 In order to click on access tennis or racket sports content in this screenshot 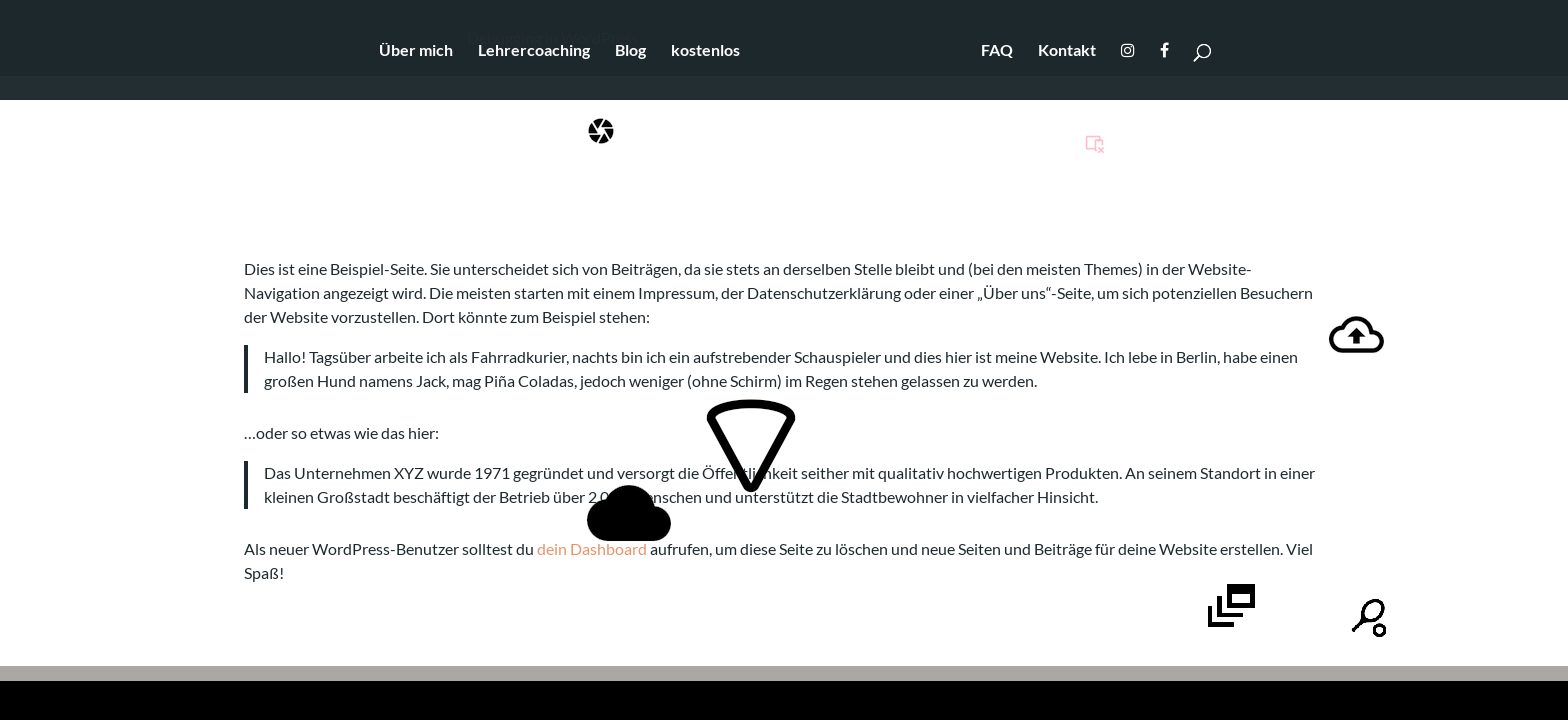, I will do `click(1369, 618)`.